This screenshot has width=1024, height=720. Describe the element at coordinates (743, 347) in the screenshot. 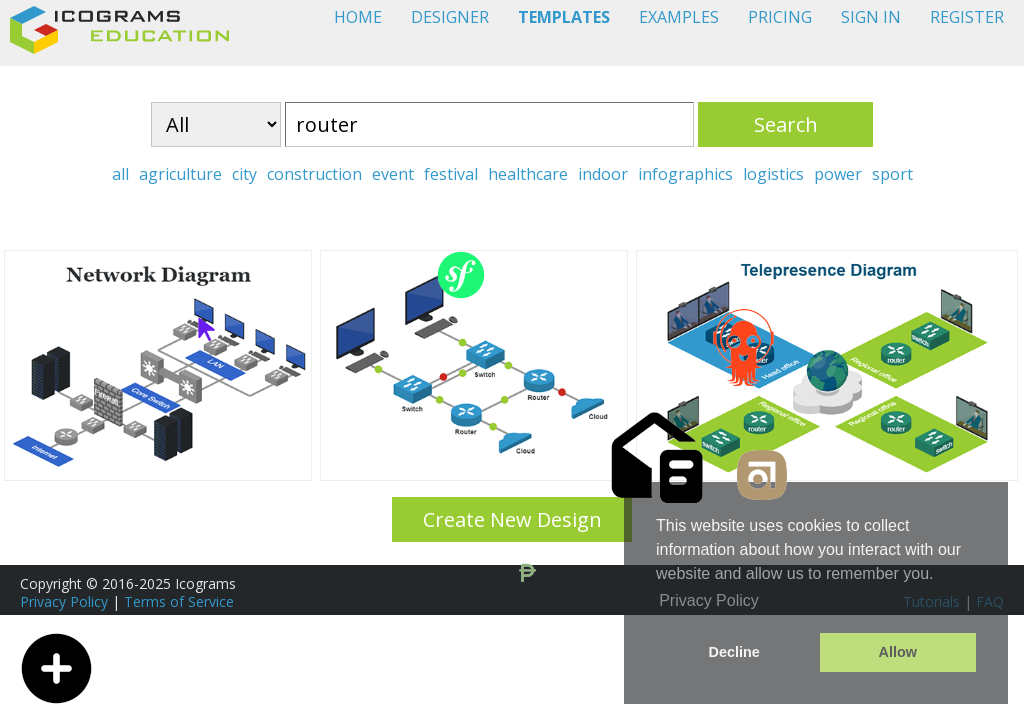

I see `argo cd logo - a gitops continuous delivery tool` at that location.